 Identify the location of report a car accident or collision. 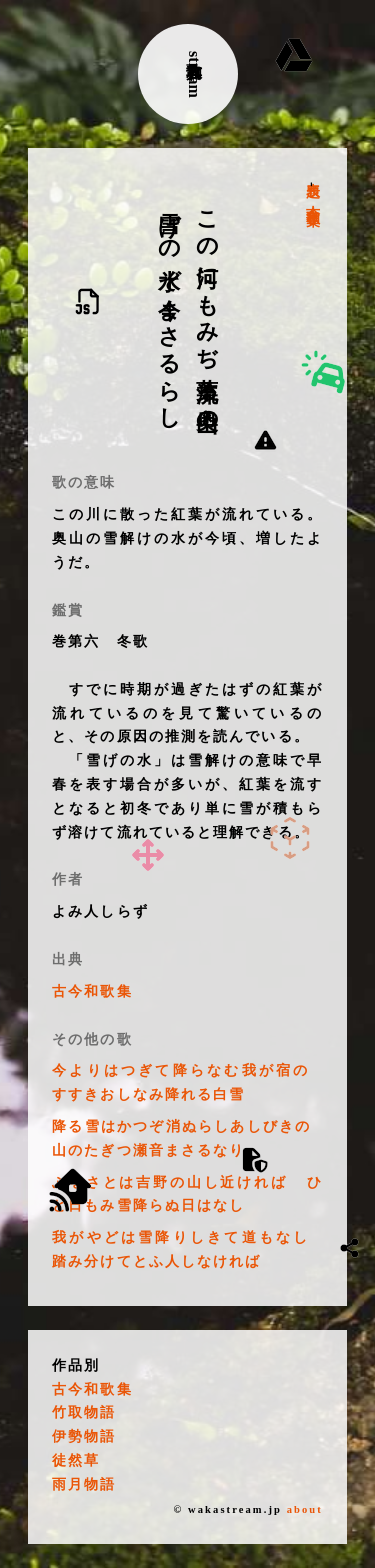
(324, 373).